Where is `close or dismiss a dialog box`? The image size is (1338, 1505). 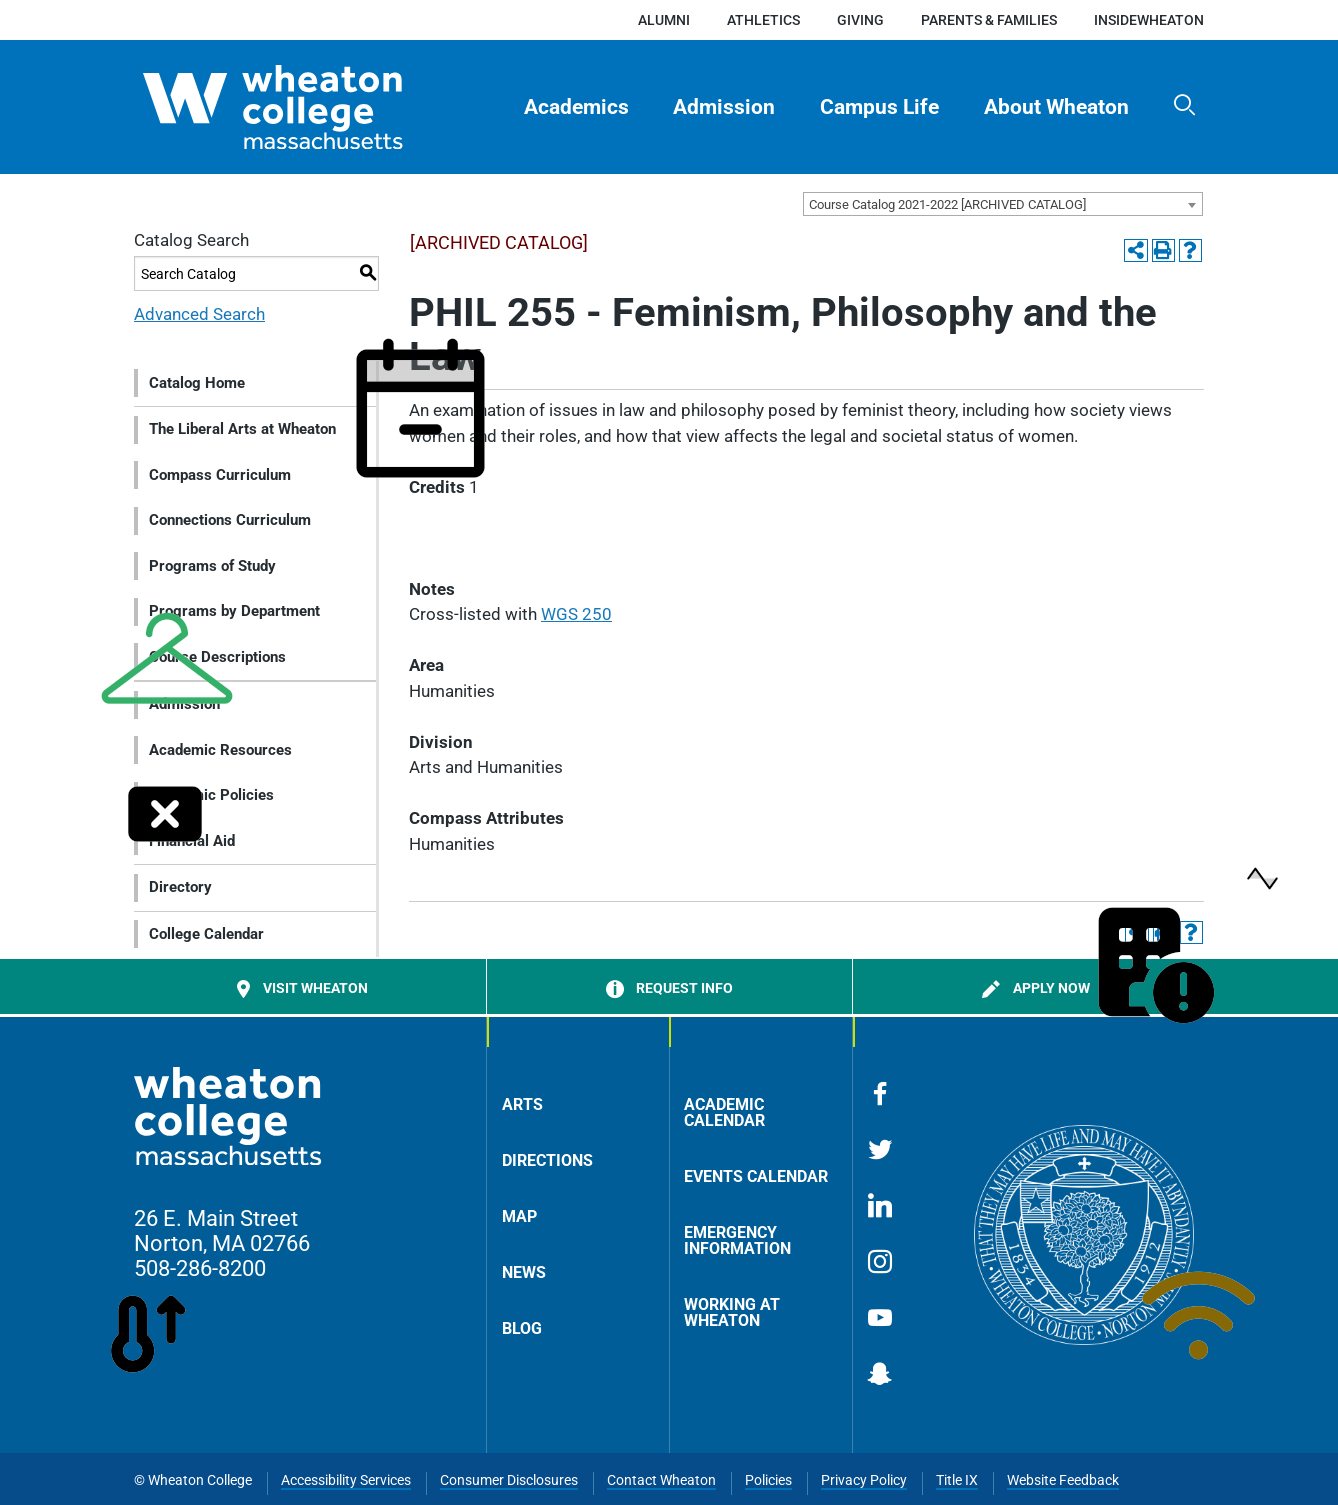 close or dismiss a dialog box is located at coordinates (165, 814).